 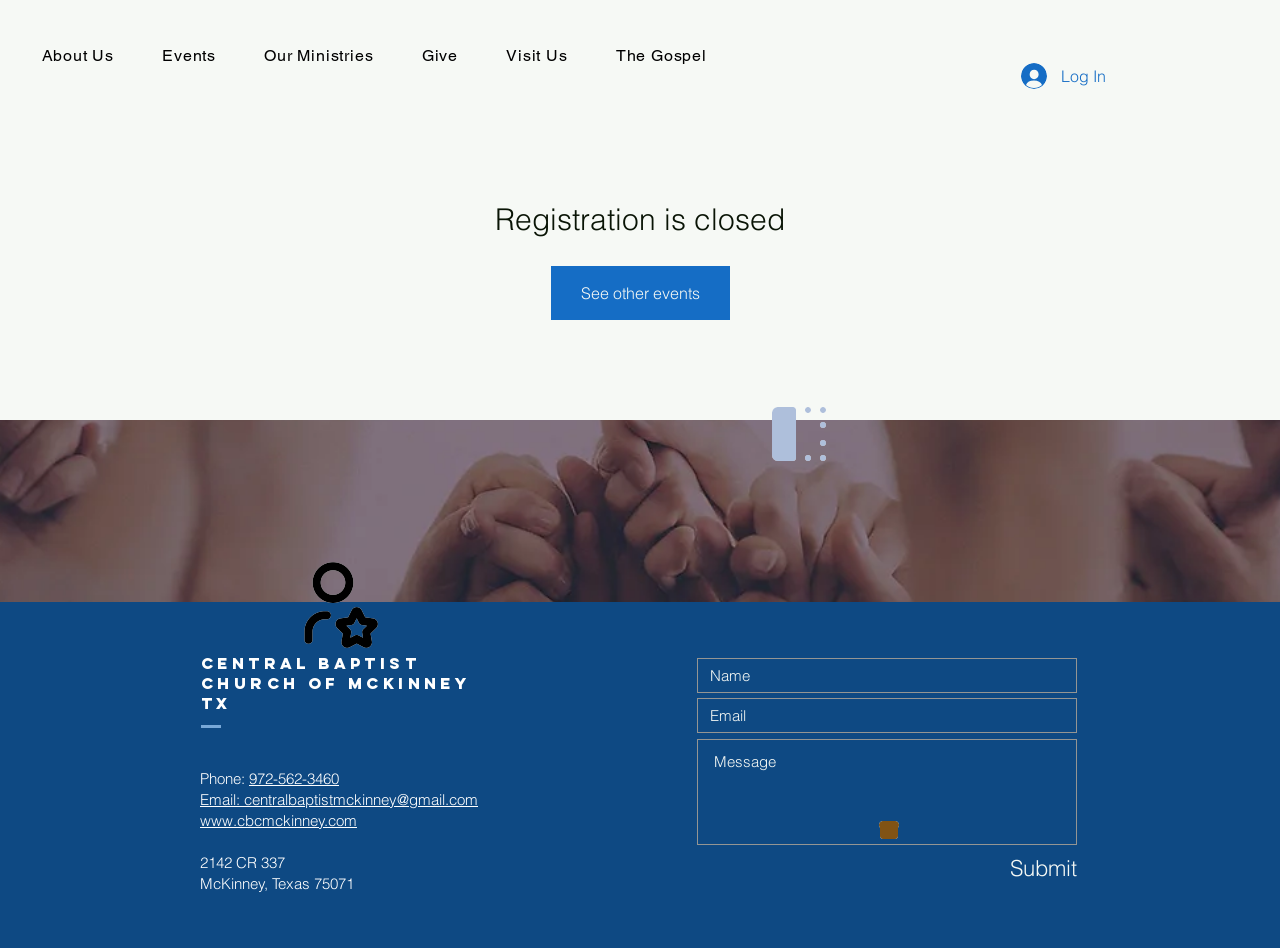 I want to click on view or access favorite user, so click(x=333, y=603).